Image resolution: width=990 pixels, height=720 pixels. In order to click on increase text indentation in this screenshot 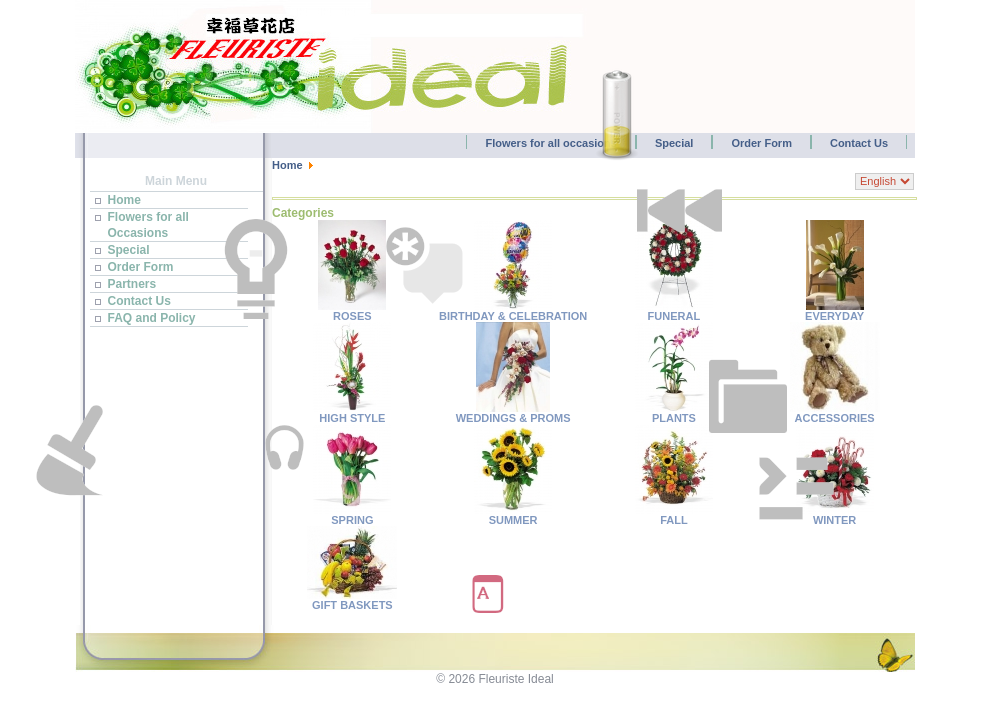, I will do `click(796, 488)`.